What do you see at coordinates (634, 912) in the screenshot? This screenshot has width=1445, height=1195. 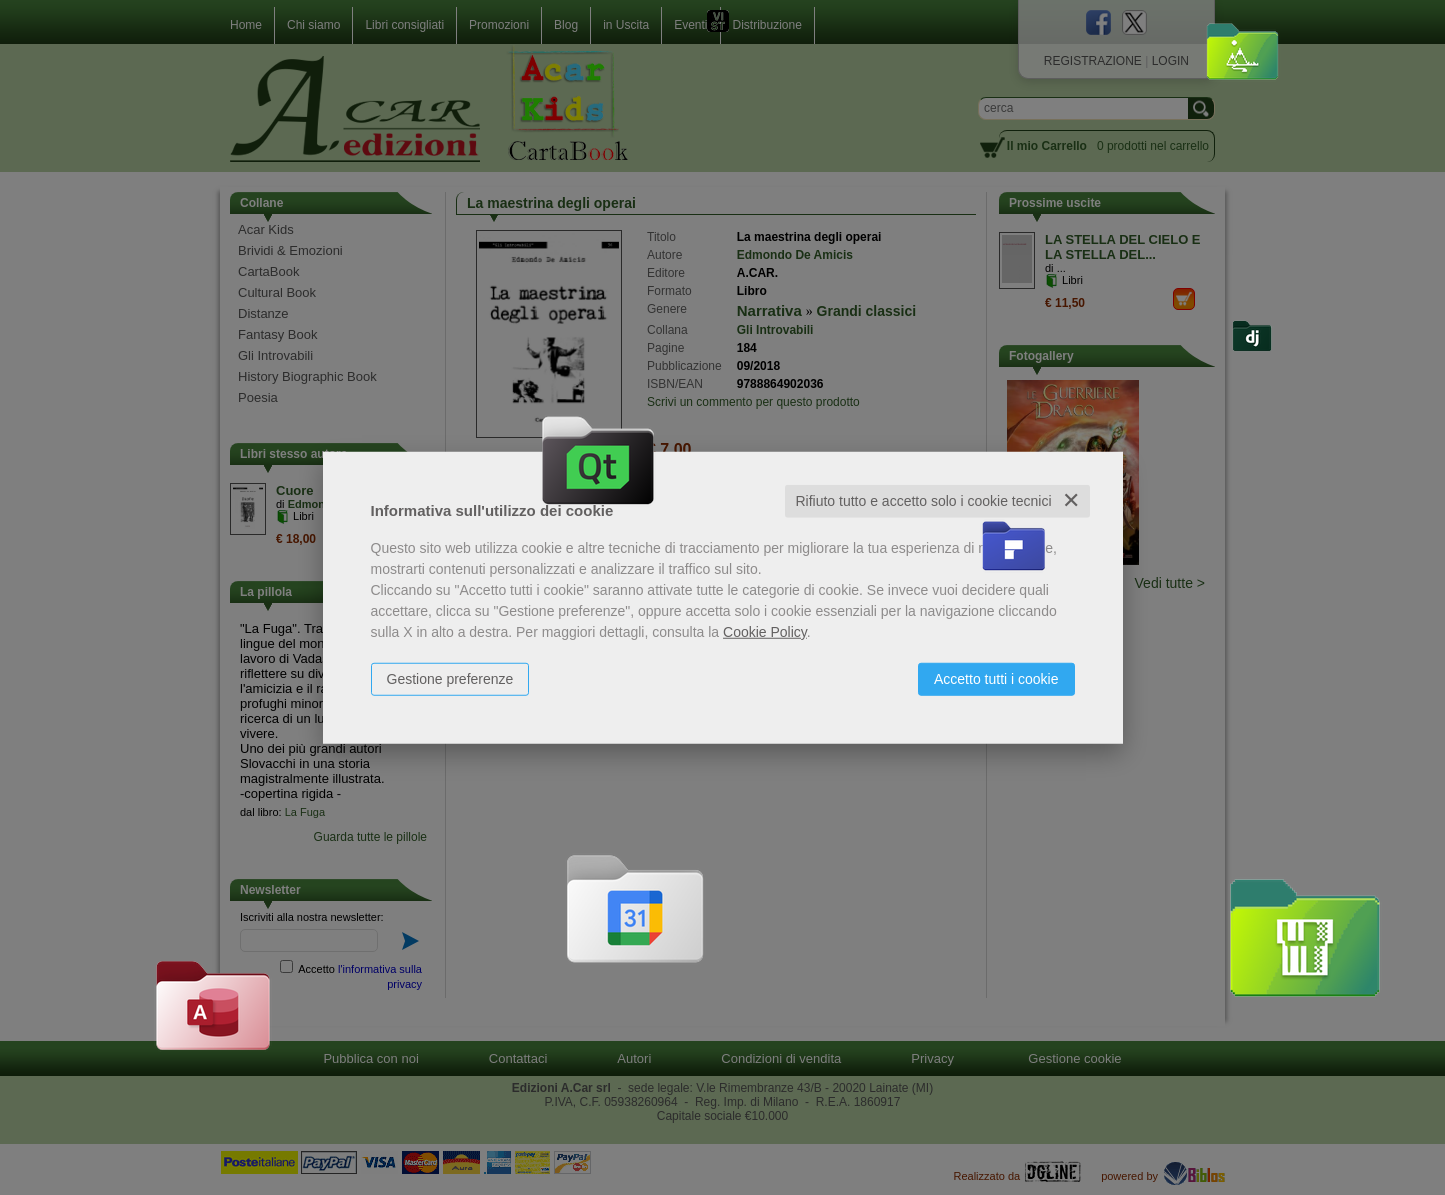 I see `open folder containing google calendar files` at bounding box center [634, 912].